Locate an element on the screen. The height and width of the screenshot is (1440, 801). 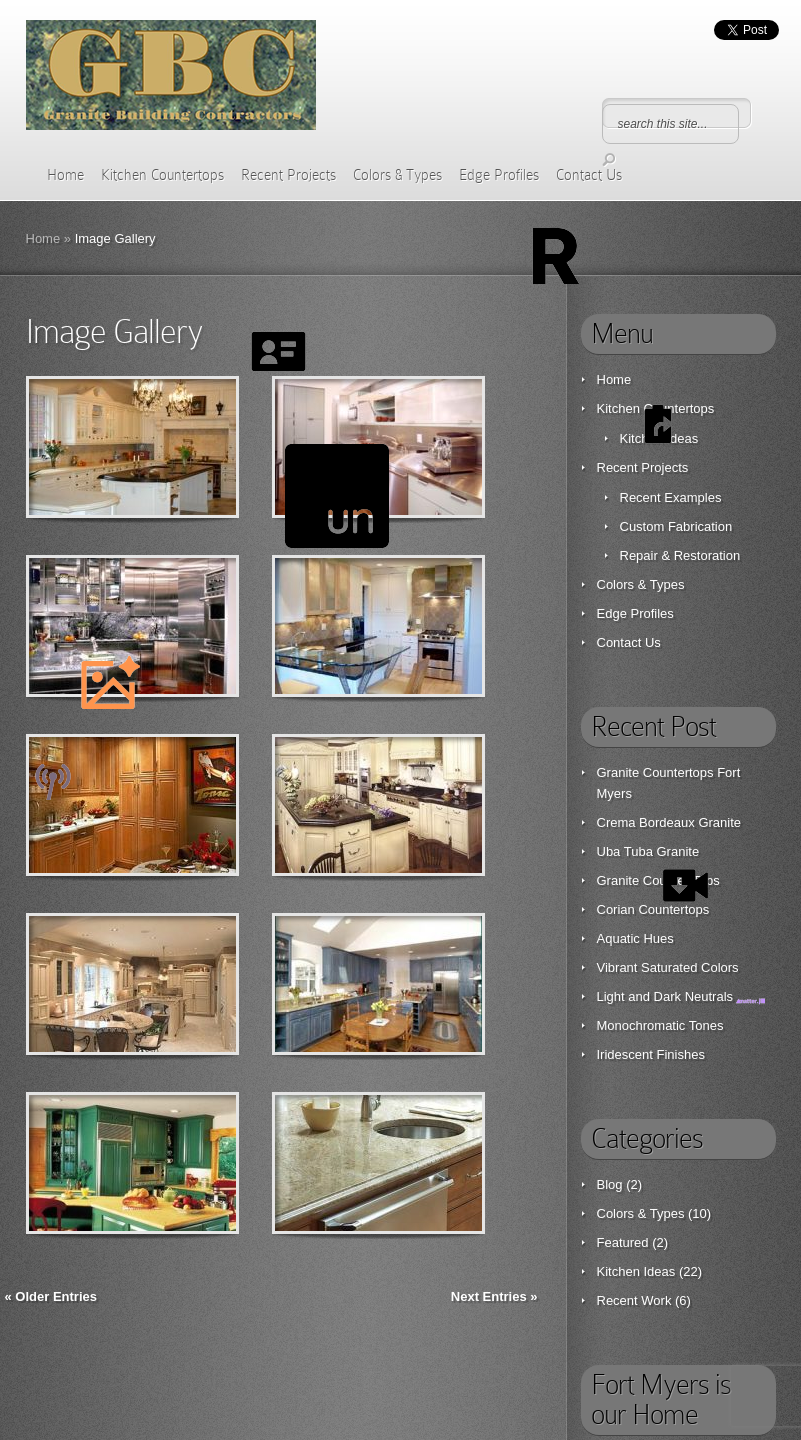
download a video file is located at coordinates (685, 885).